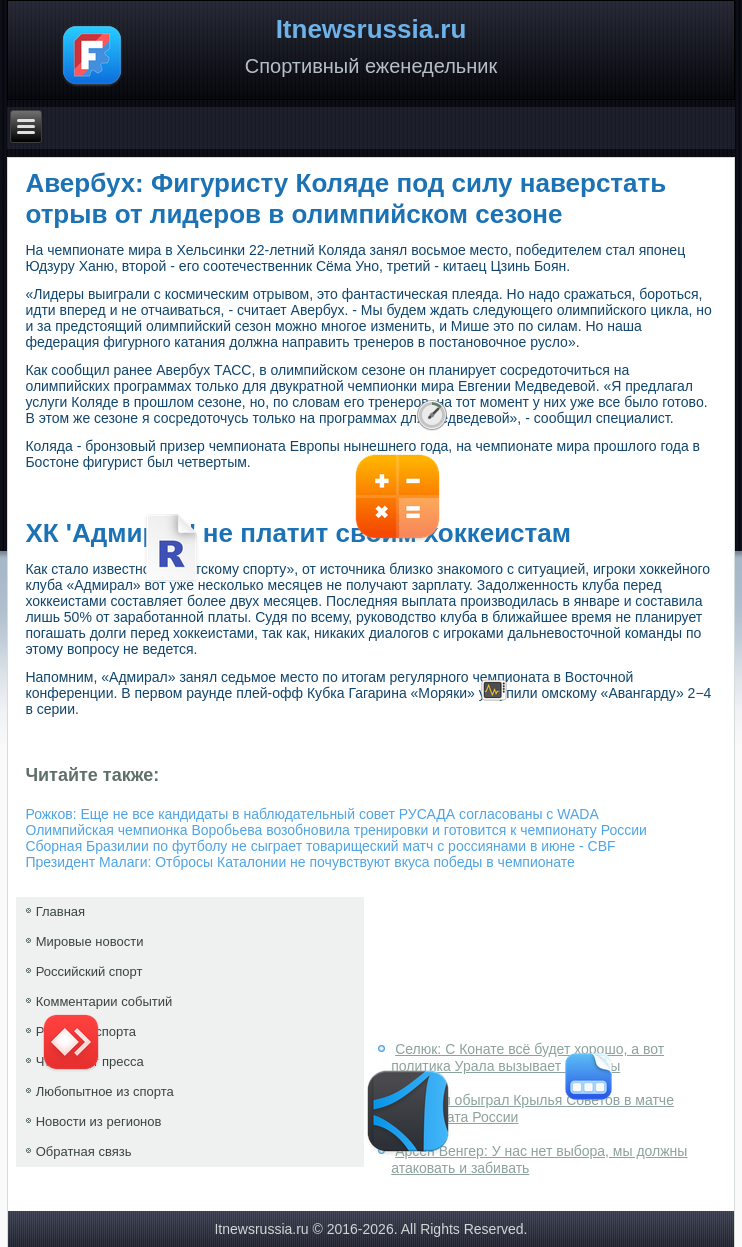  I want to click on open FreeCAD application, so click(92, 55).